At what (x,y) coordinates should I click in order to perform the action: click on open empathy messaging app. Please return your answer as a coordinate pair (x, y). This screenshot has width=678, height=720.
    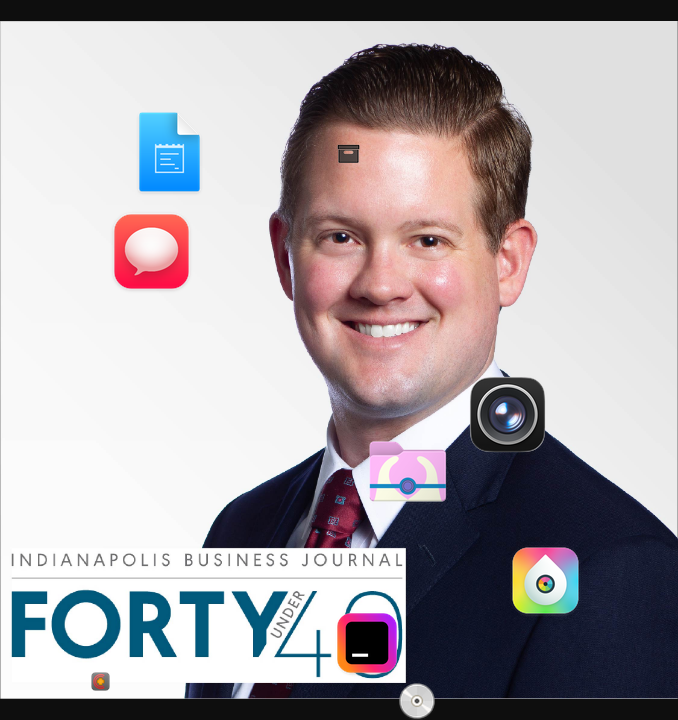
    Looking at the image, I should click on (151, 251).